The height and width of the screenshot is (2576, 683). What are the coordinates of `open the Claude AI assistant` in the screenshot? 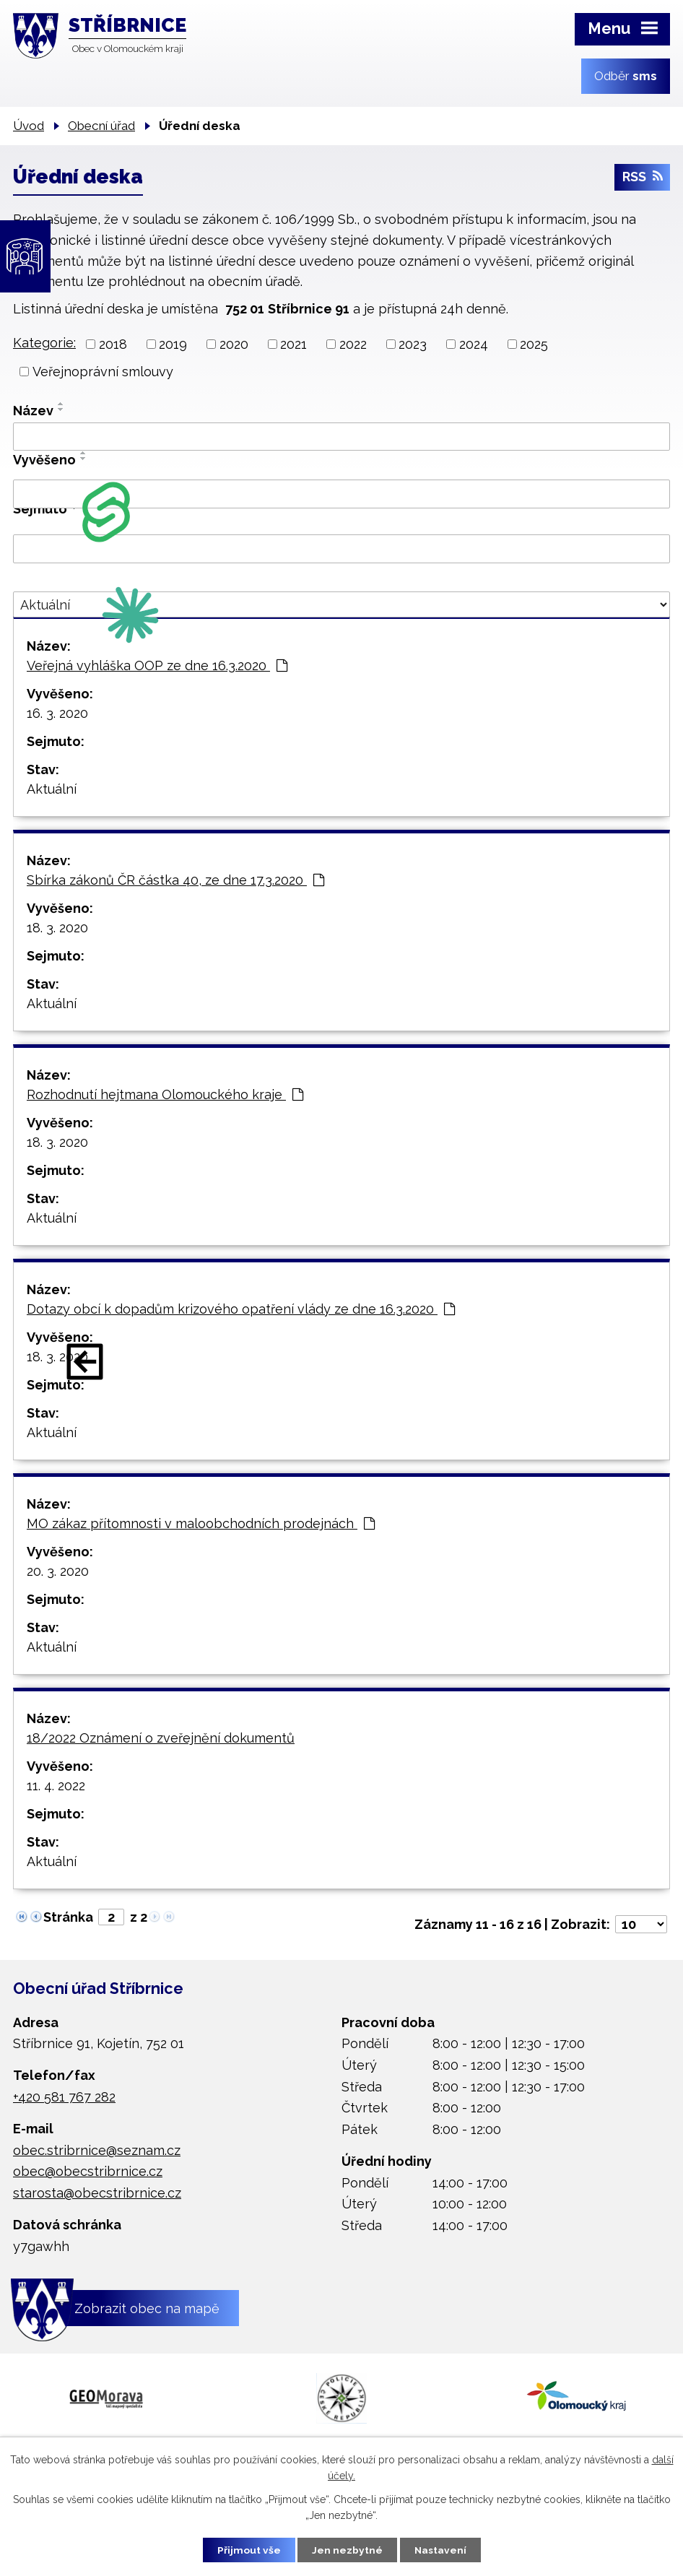 It's located at (130, 615).